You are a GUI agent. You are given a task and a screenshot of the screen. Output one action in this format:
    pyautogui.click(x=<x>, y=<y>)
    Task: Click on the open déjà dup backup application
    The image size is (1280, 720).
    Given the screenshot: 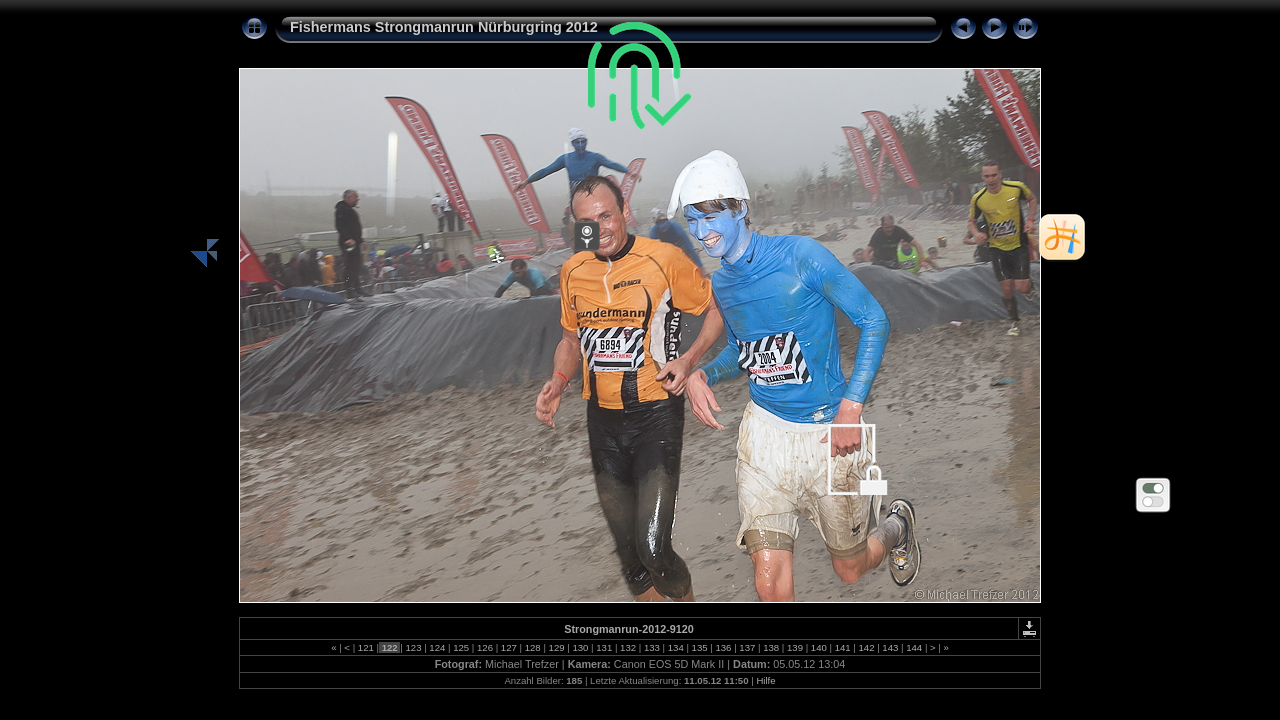 What is the action you would take?
    pyautogui.click(x=587, y=236)
    